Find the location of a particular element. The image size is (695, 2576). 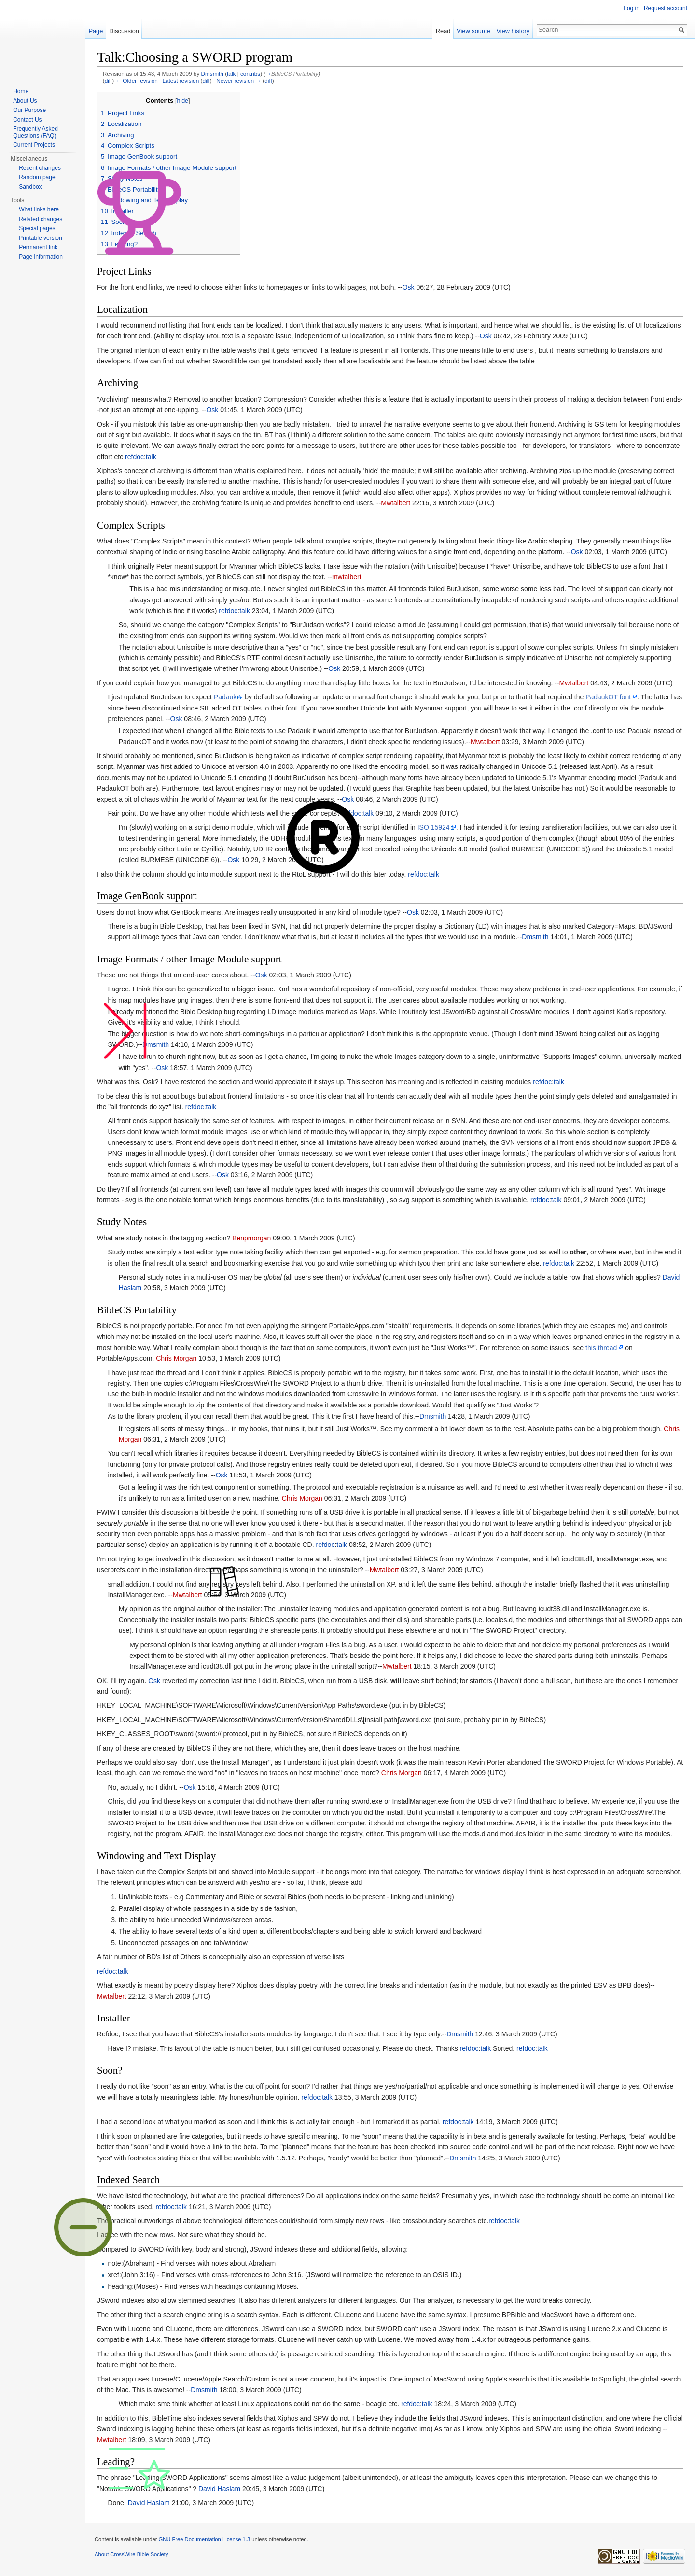

indicates registered trademark status is located at coordinates (323, 837).